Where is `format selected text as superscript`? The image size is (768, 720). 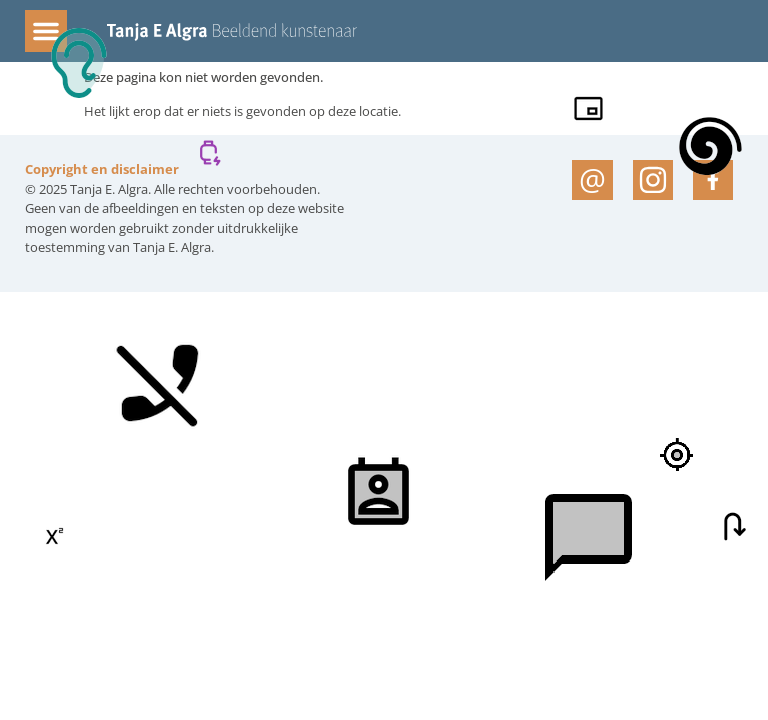
format selected text as superscript is located at coordinates (52, 536).